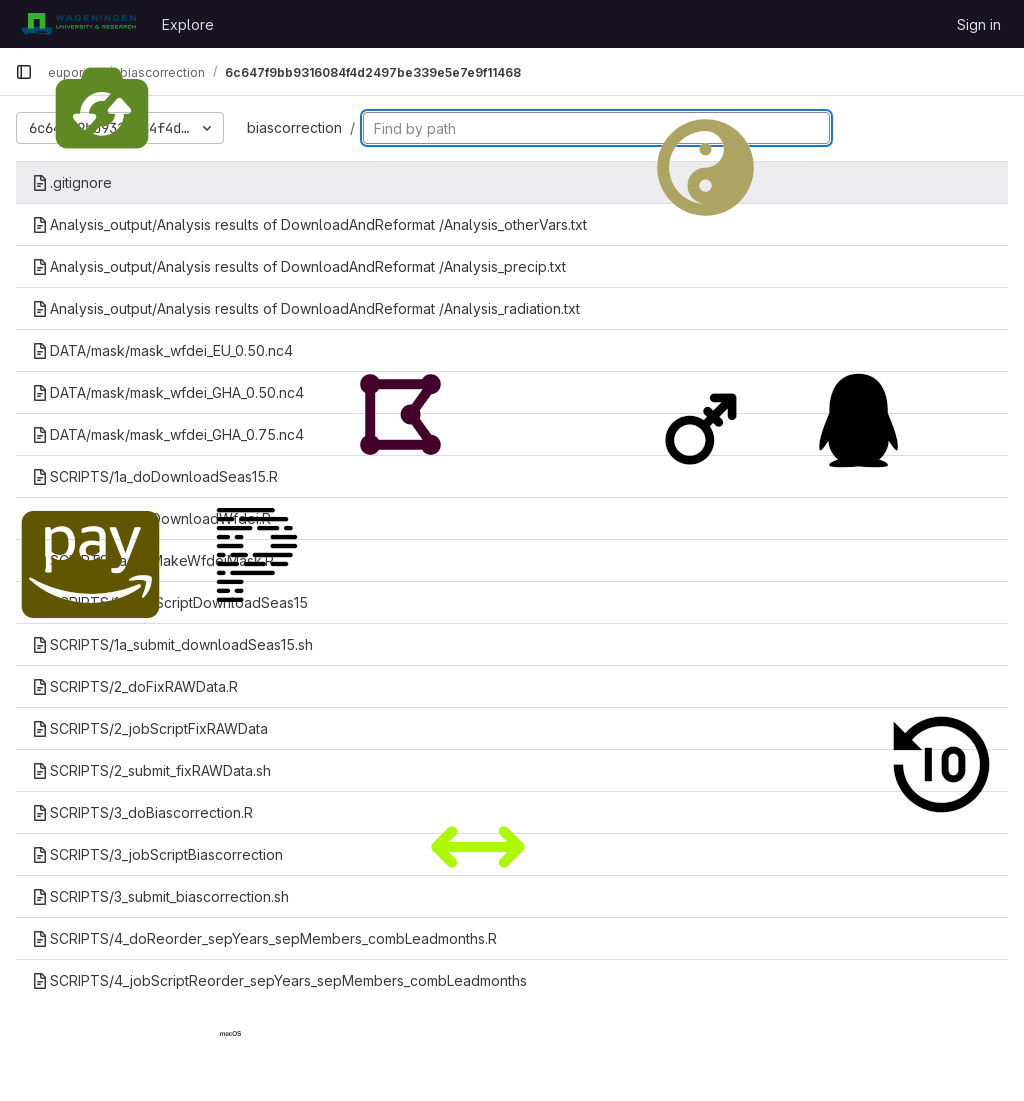  Describe the element at coordinates (230, 1033) in the screenshot. I see `indicates macOS operating system compatibility` at that location.